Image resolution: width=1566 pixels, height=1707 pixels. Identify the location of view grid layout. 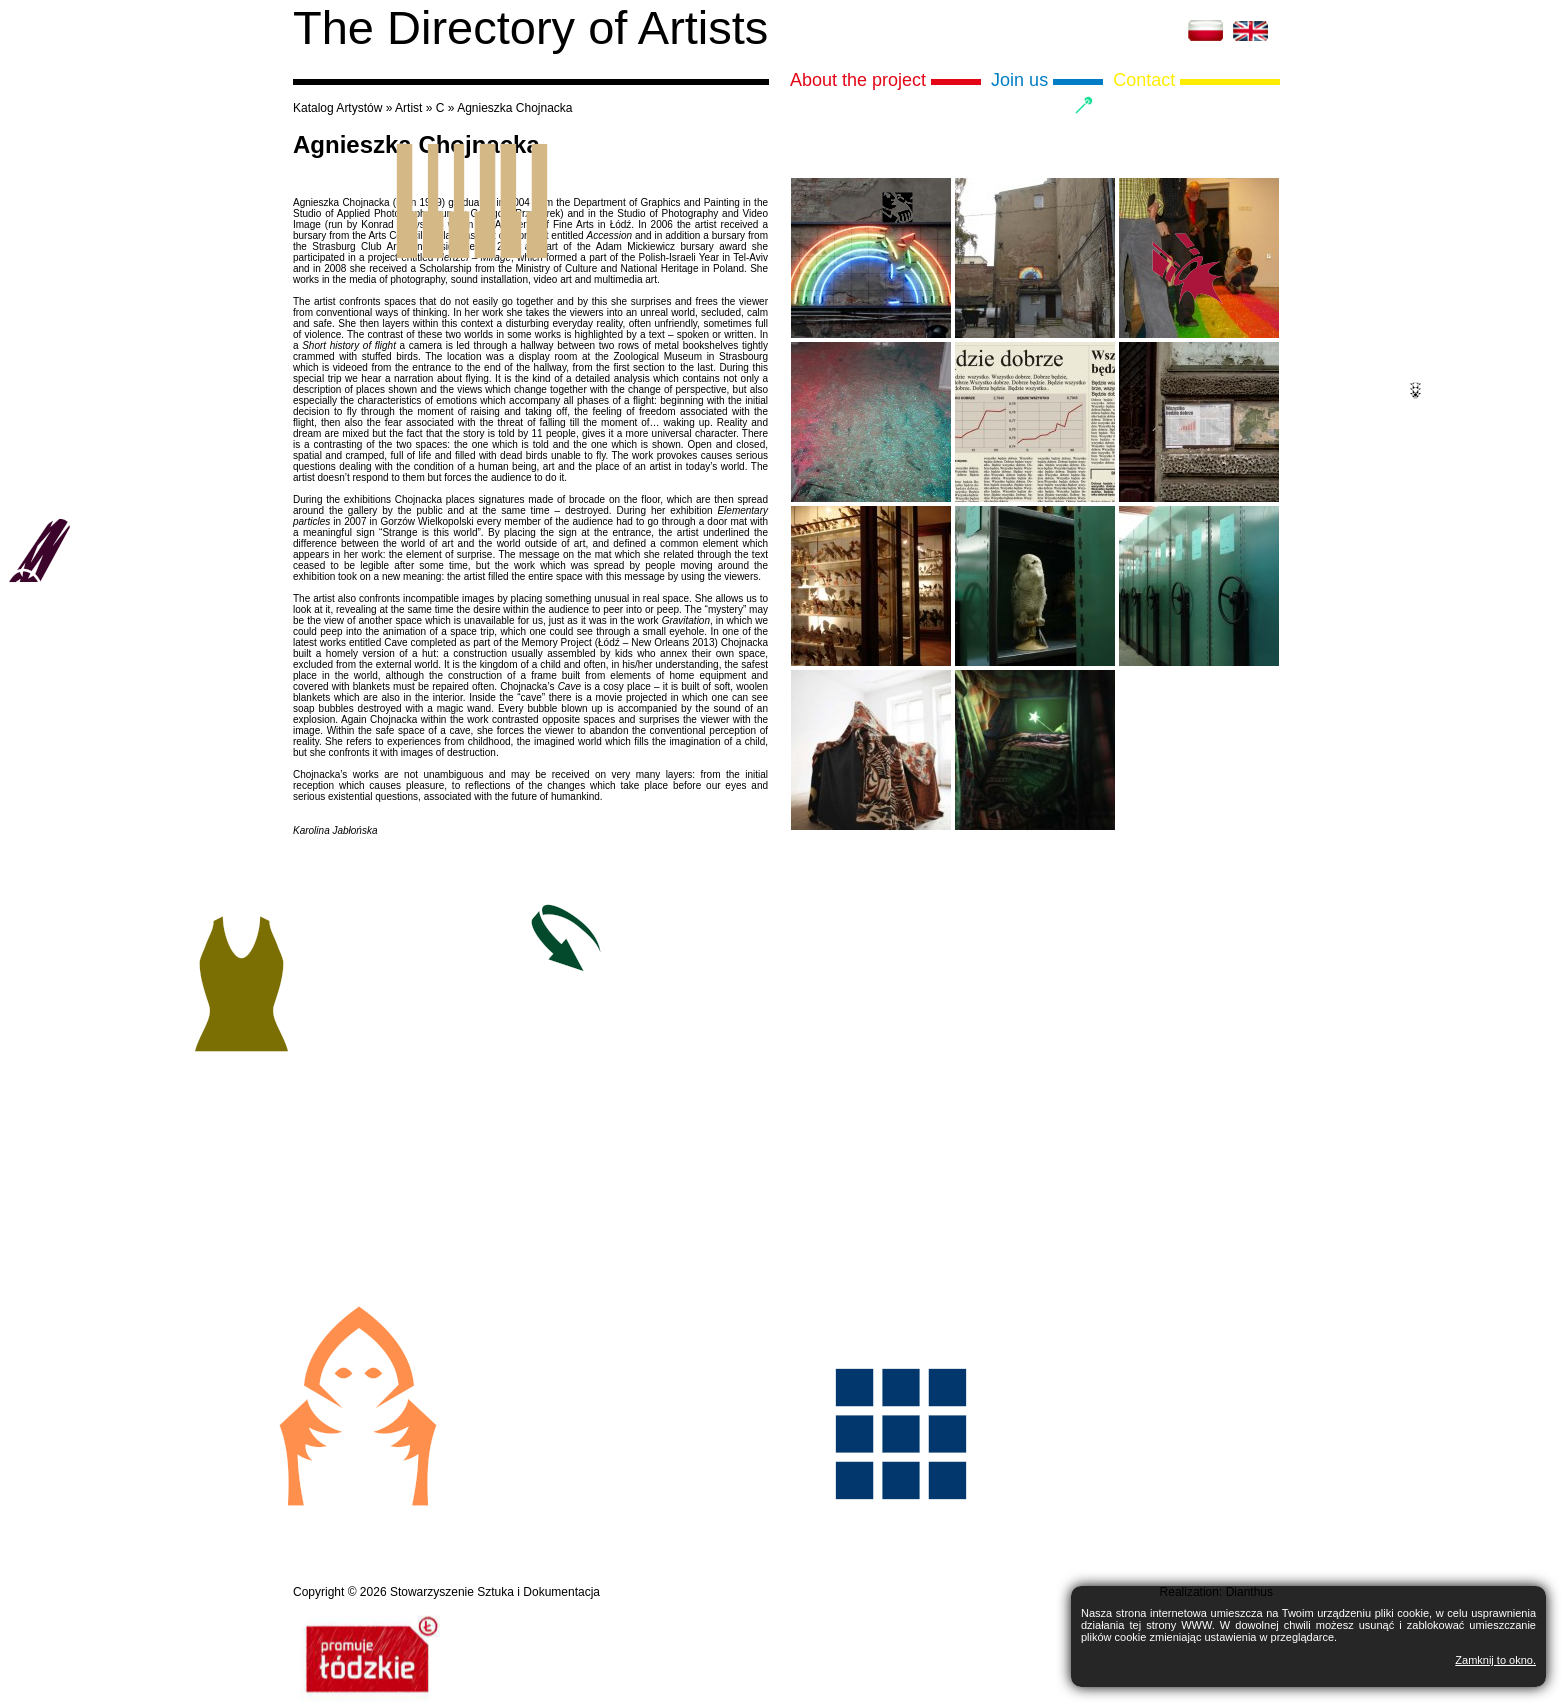
(901, 1434).